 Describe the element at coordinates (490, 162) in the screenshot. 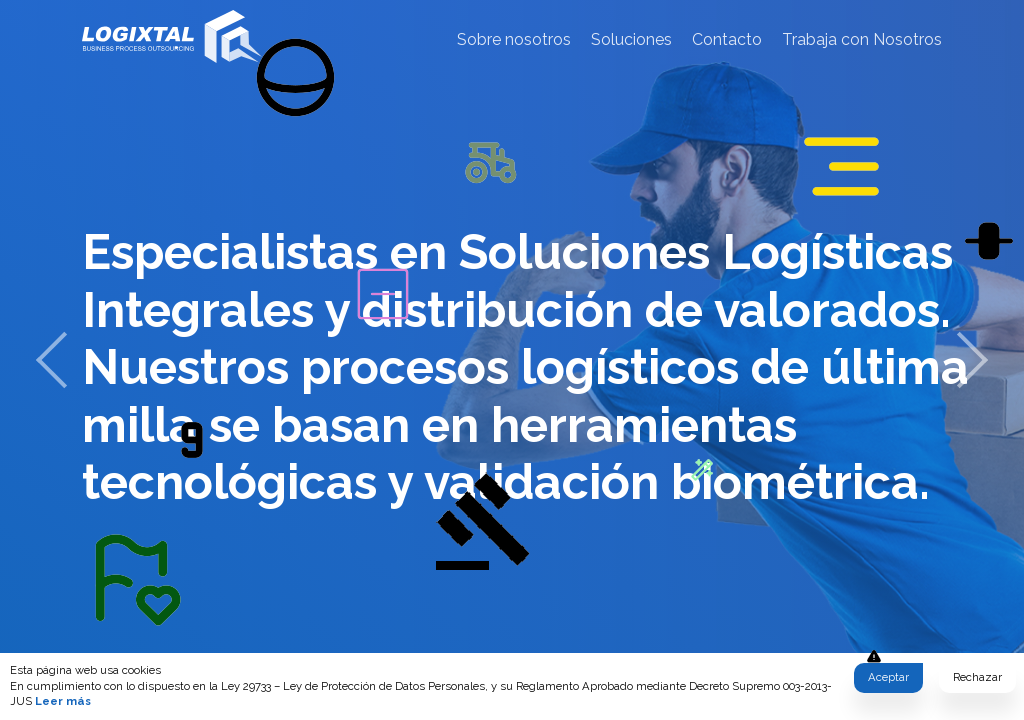

I see `access farming or agricultural features` at that location.